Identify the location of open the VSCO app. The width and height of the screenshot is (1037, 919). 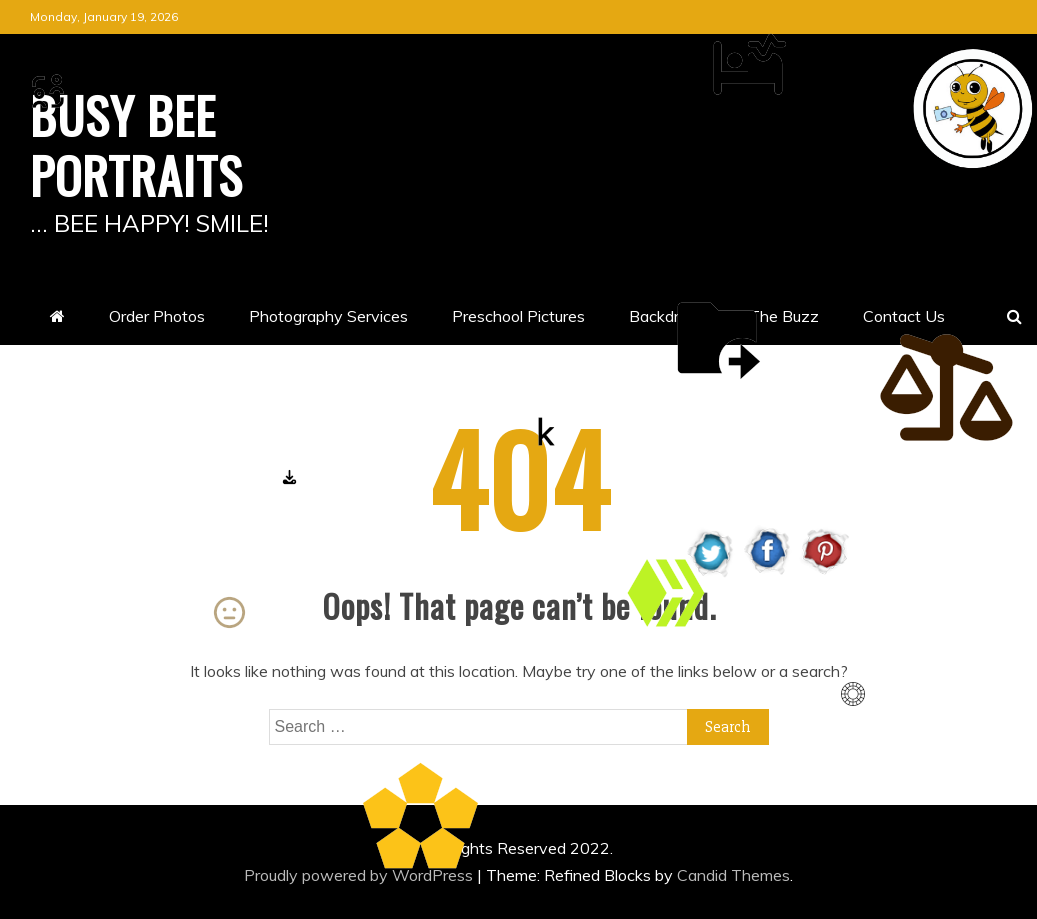
(853, 694).